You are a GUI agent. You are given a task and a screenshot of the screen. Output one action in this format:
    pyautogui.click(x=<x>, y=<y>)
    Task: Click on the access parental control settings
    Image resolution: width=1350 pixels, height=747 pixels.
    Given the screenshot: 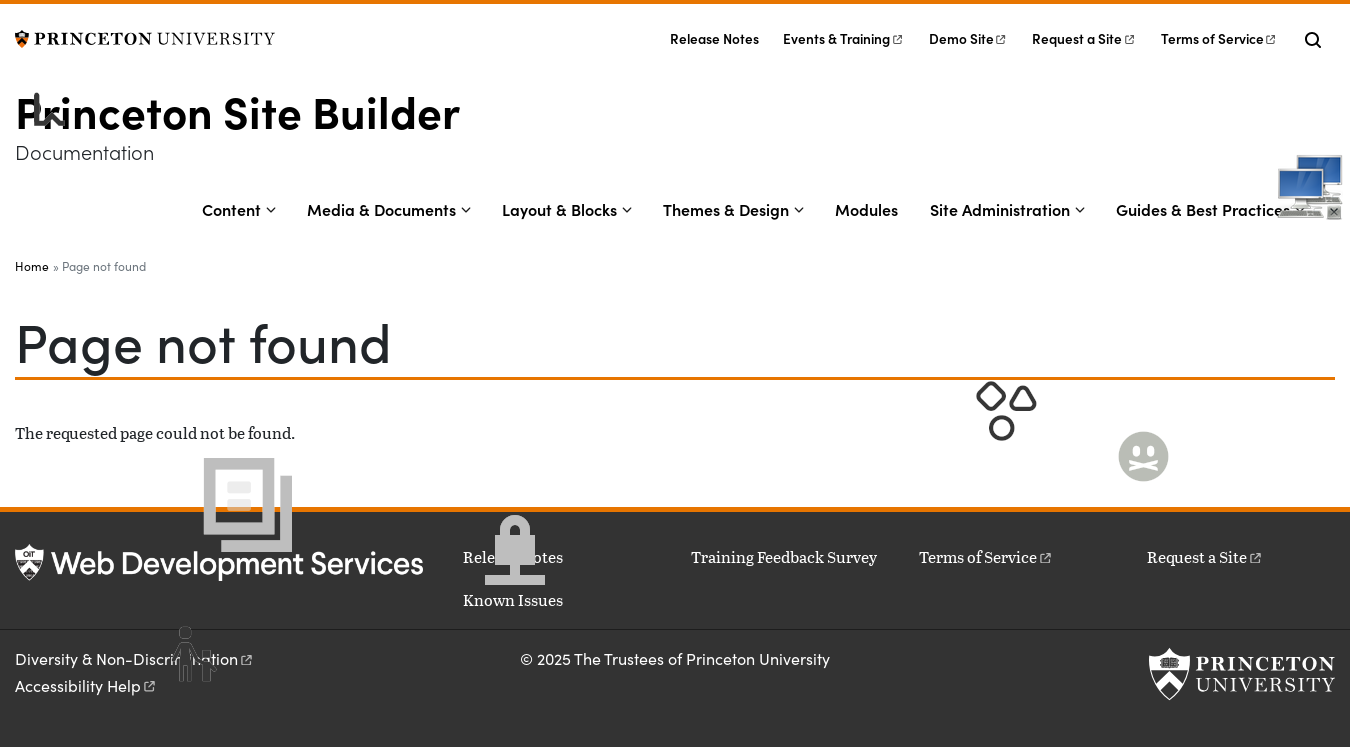 What is the action you would take?
    pyautogui.click(x=195, y=654)
    